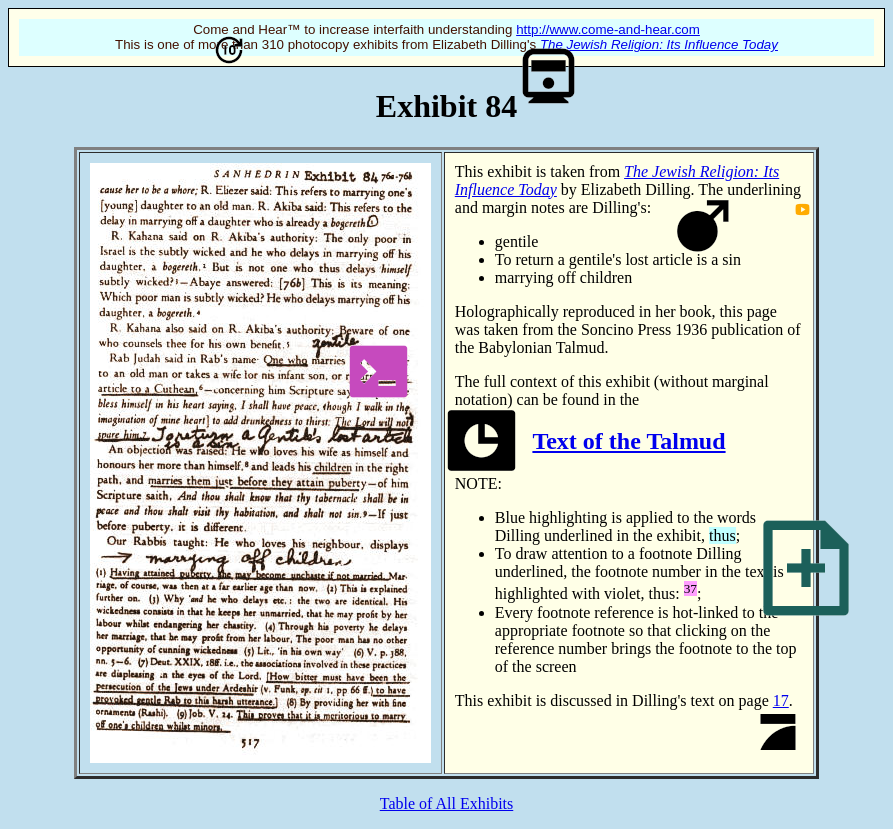 Image resolution: width=893 pixels, height=829 pixels. What do you see at coordinates (378, 371) in the screenshot?
I see `open terminal or command line interface` at bounding box center [378, 371].